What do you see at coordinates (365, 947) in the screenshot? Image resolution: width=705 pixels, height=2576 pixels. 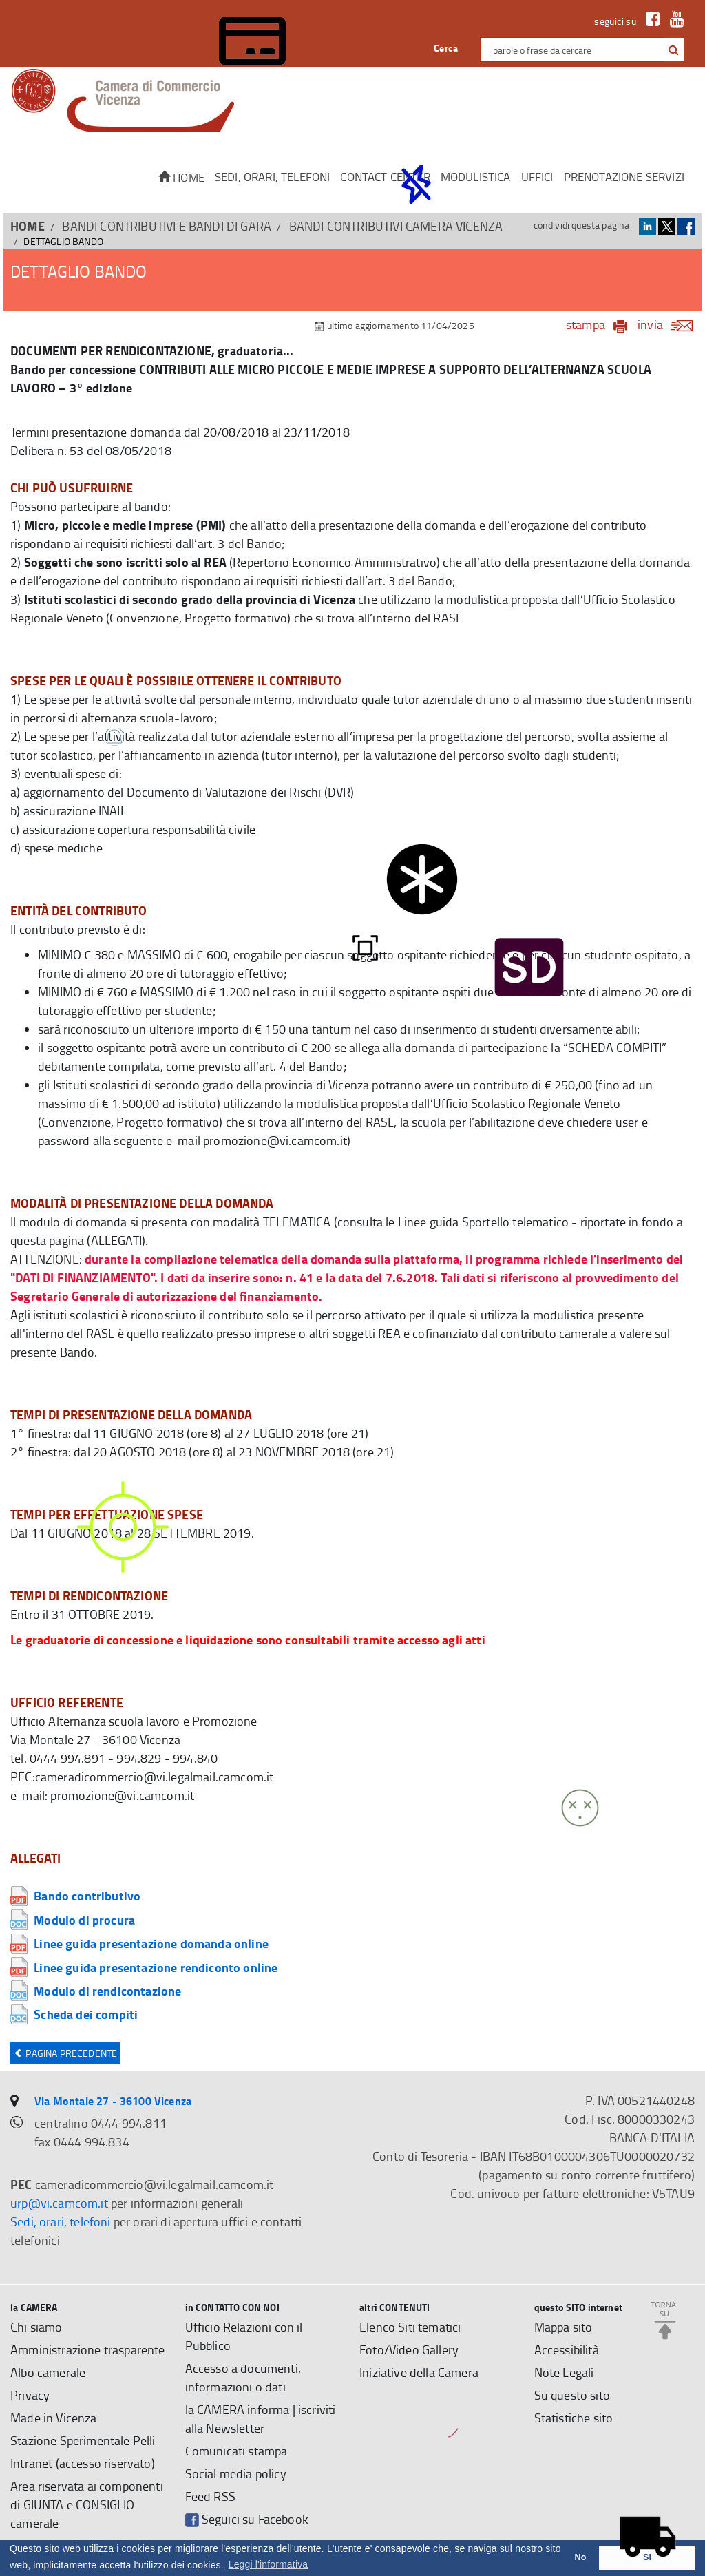 I see `scan a QR code or barcode` at bounding box center [365, 947].